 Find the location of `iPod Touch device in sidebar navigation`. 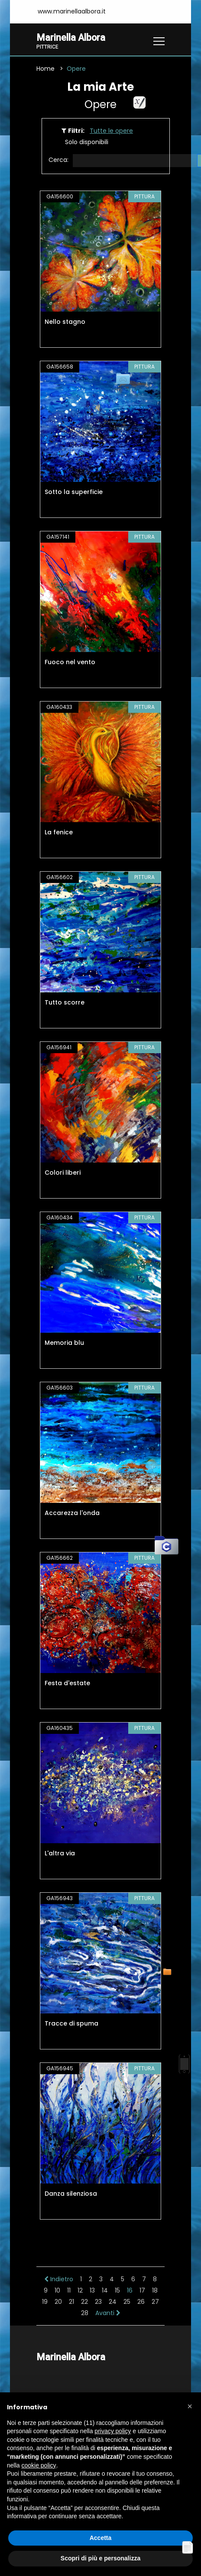

iPod Touch device in sidebar navigation is located at coordinates (184, 2064).